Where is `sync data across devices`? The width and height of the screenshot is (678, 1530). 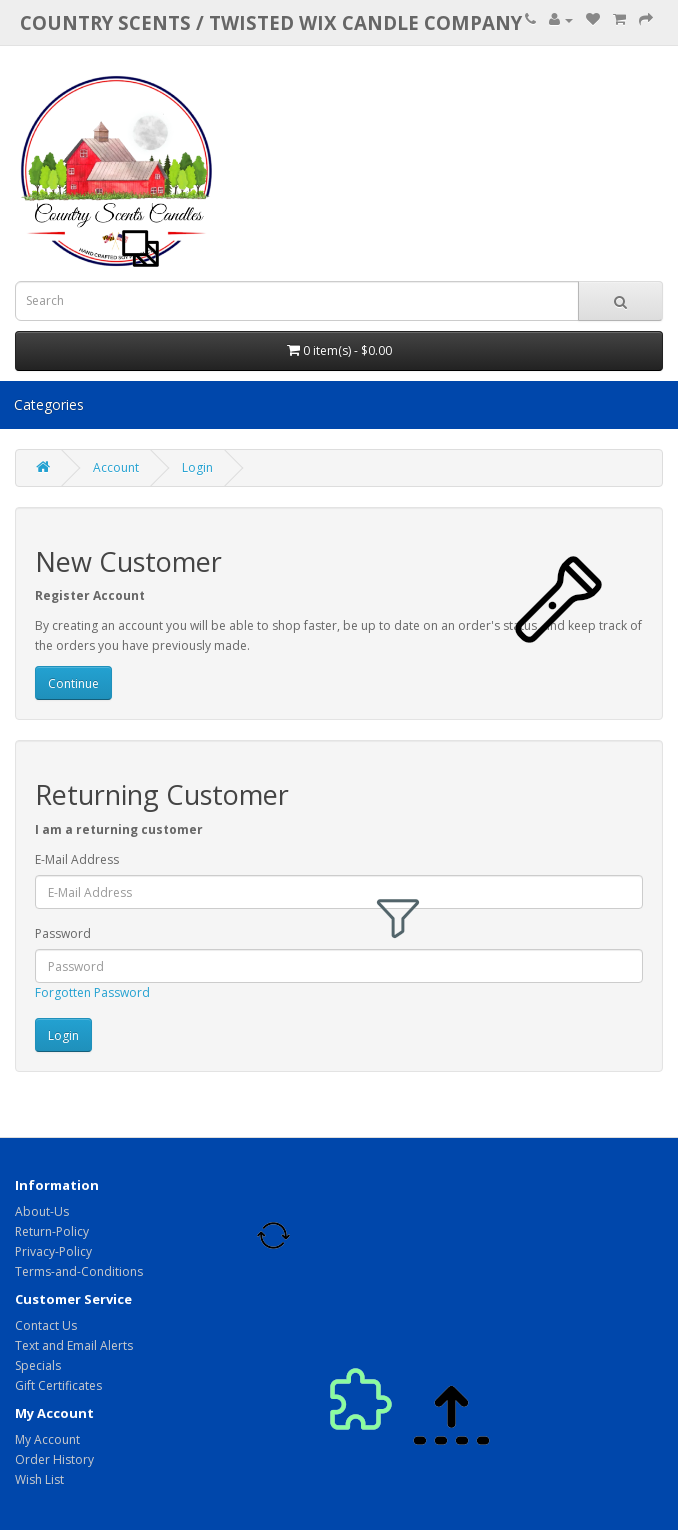 sync data across devices is located at coordinates (273, 1235).